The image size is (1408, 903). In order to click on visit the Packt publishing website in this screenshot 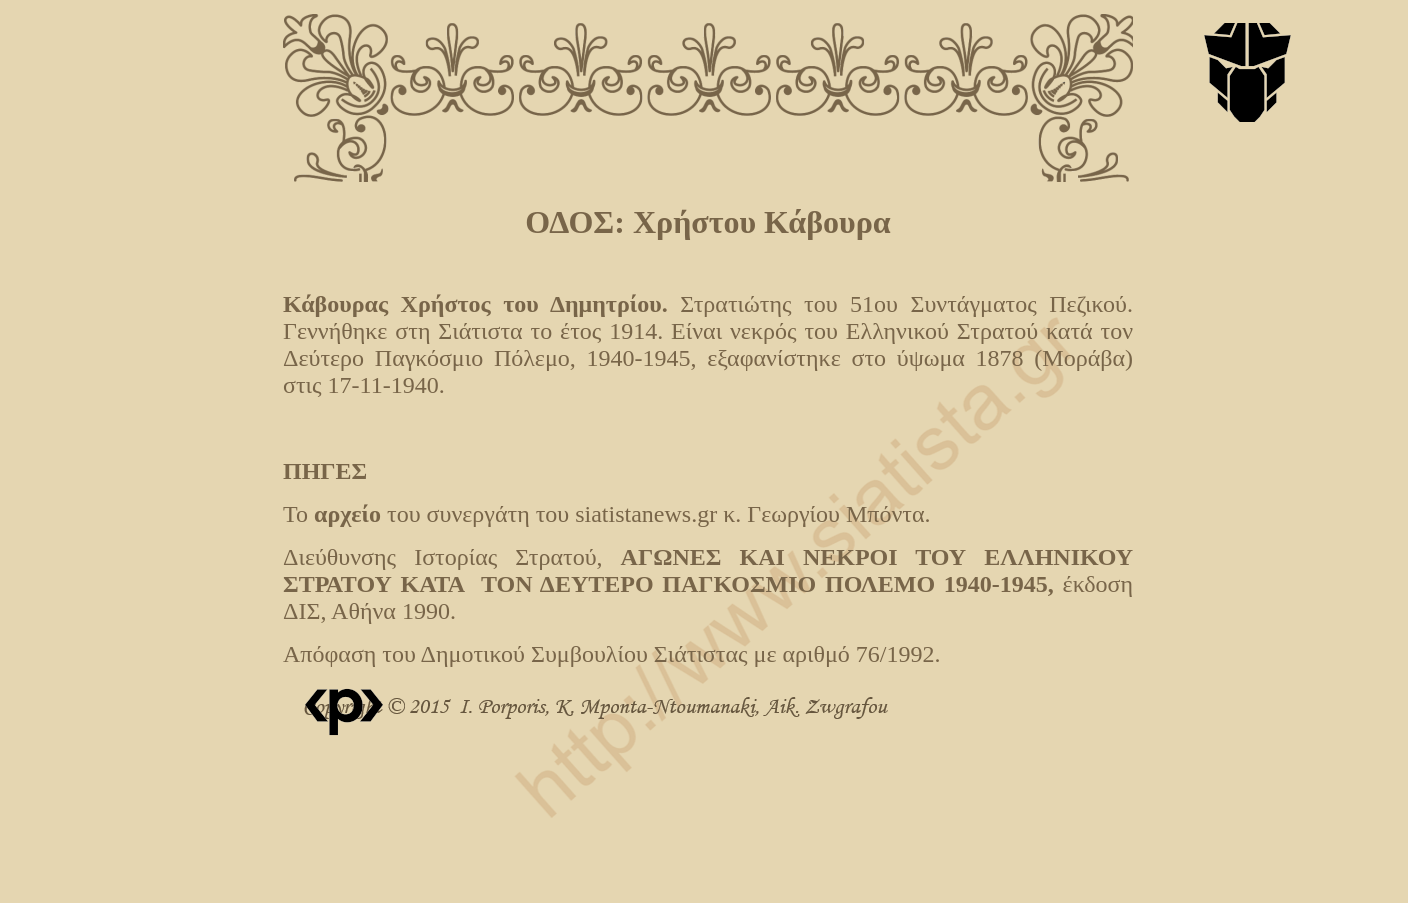, I will do `click(344, 712)`.